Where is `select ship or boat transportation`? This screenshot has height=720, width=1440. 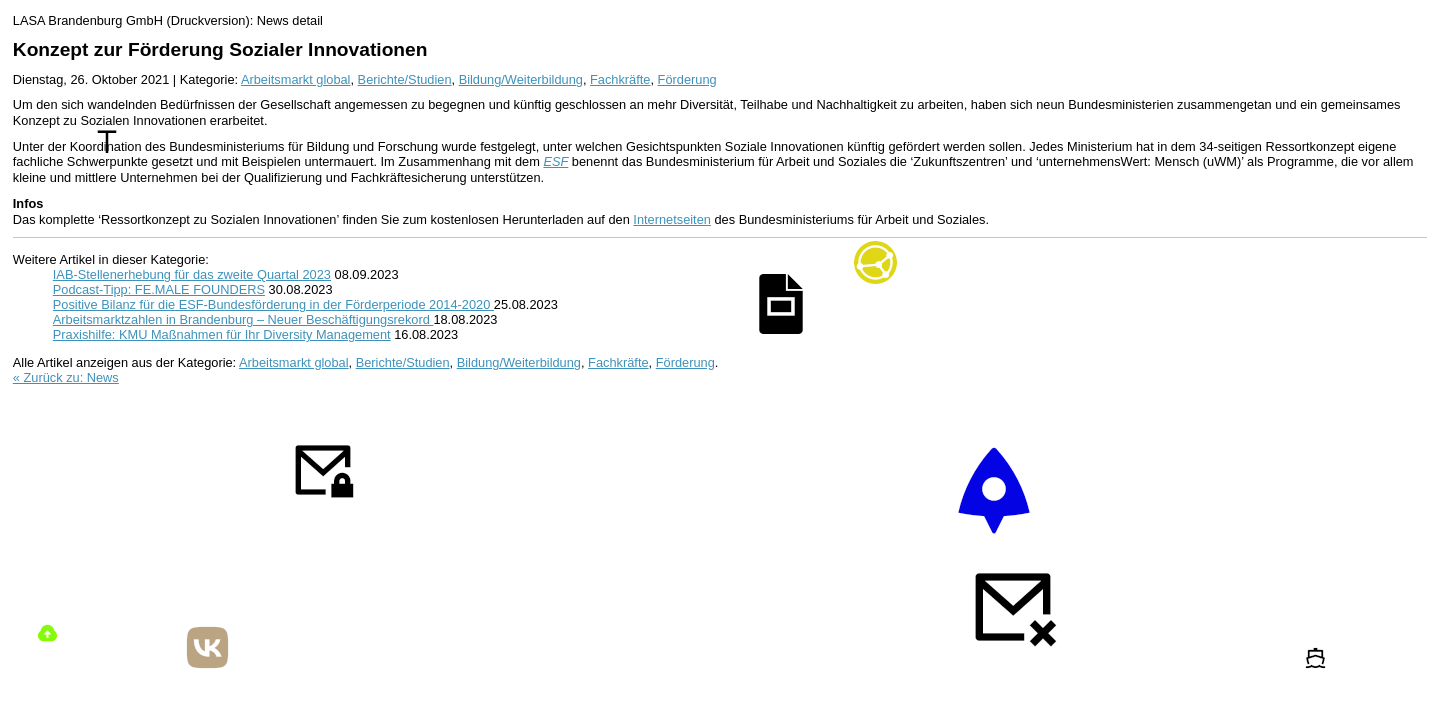
select ship or boat transportation is located at coordinates (1315, 658).